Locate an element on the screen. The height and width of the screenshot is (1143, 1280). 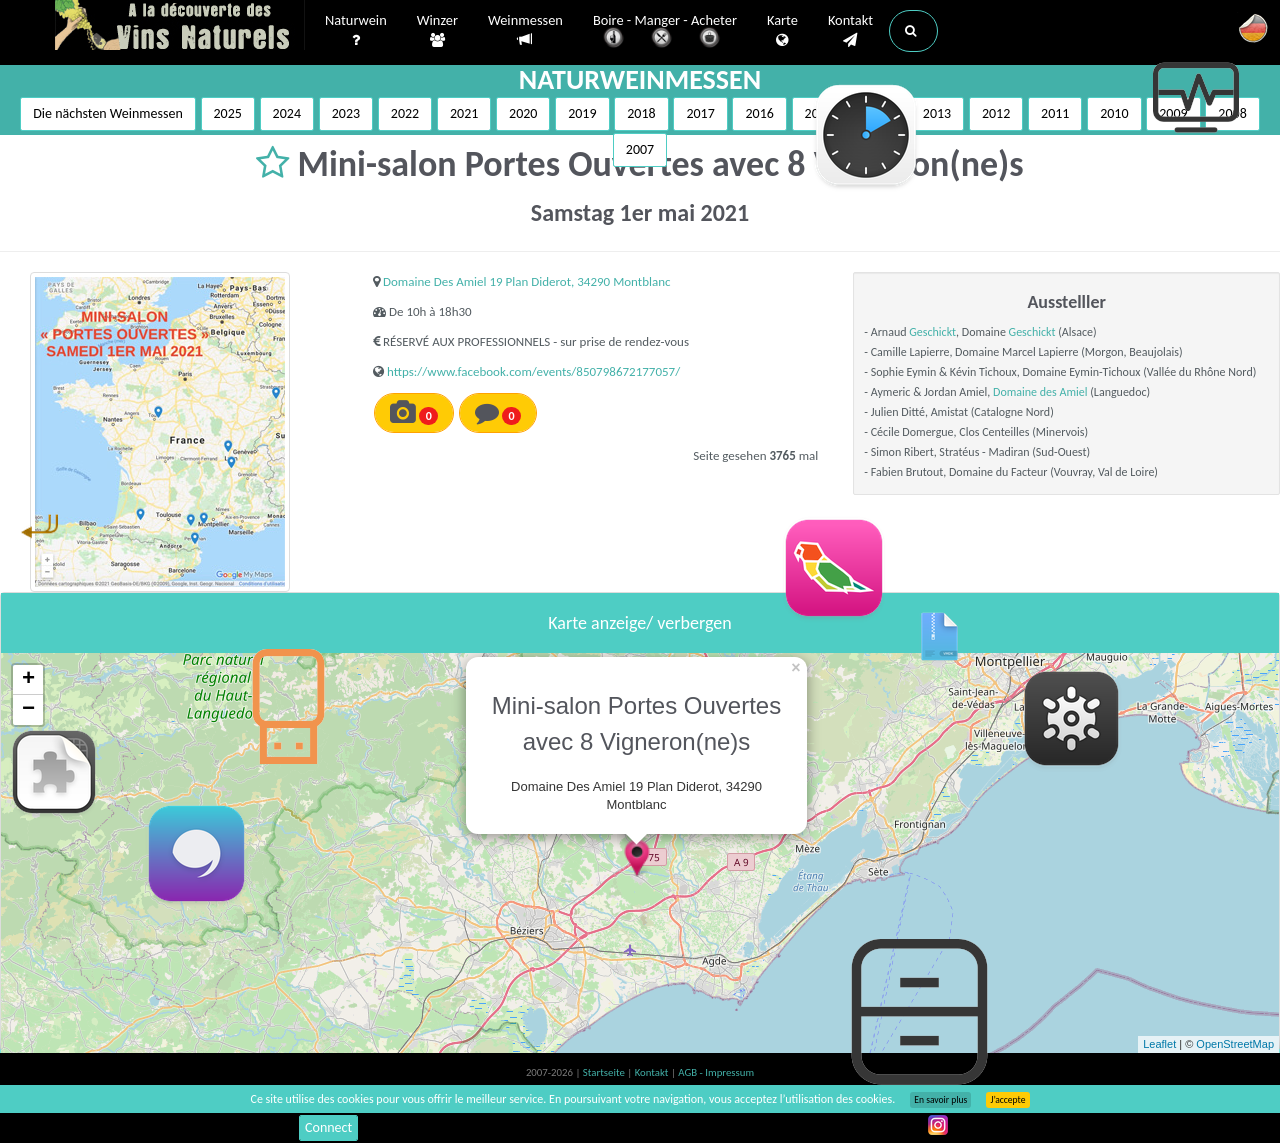
access file history settings is located at coordinates (919, 1016).